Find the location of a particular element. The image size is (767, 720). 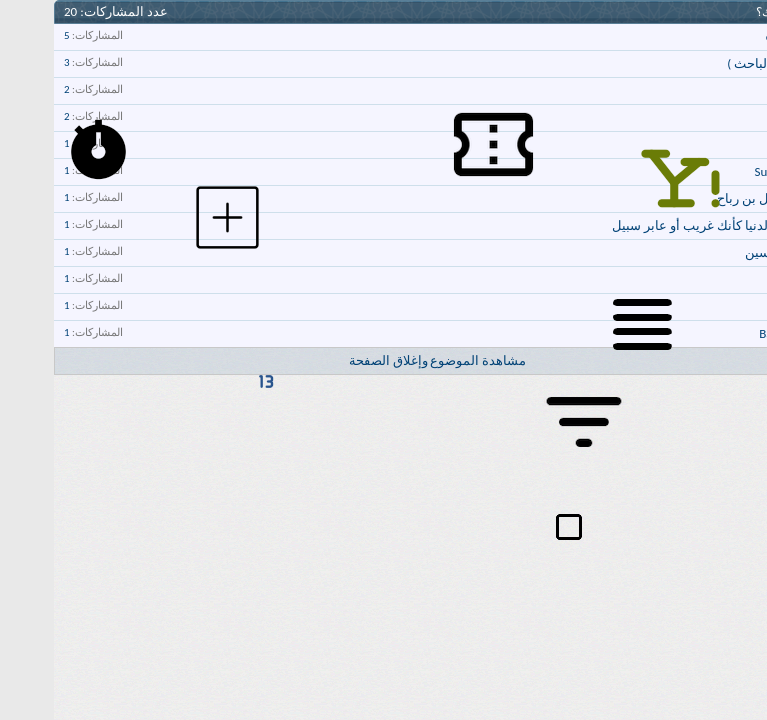

filter or sort list items is located at coordinates (584, 422).